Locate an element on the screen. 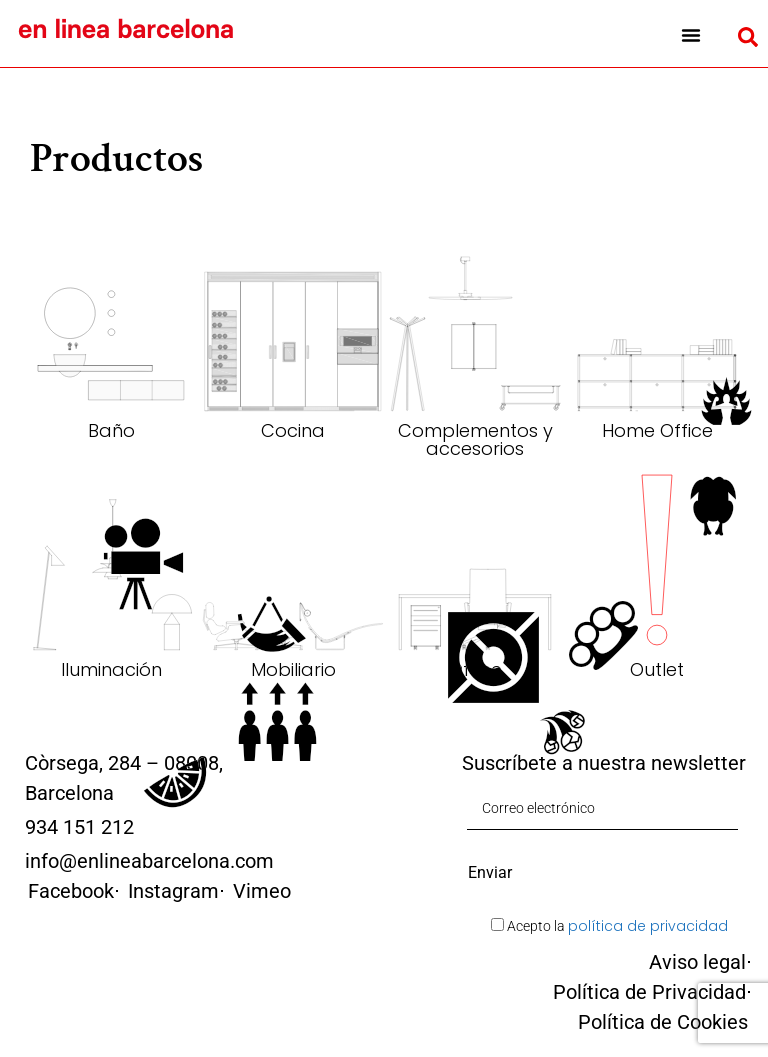 This screenshot has width=768, height=1057. access video or movie content is located at coordinates (143, 560).